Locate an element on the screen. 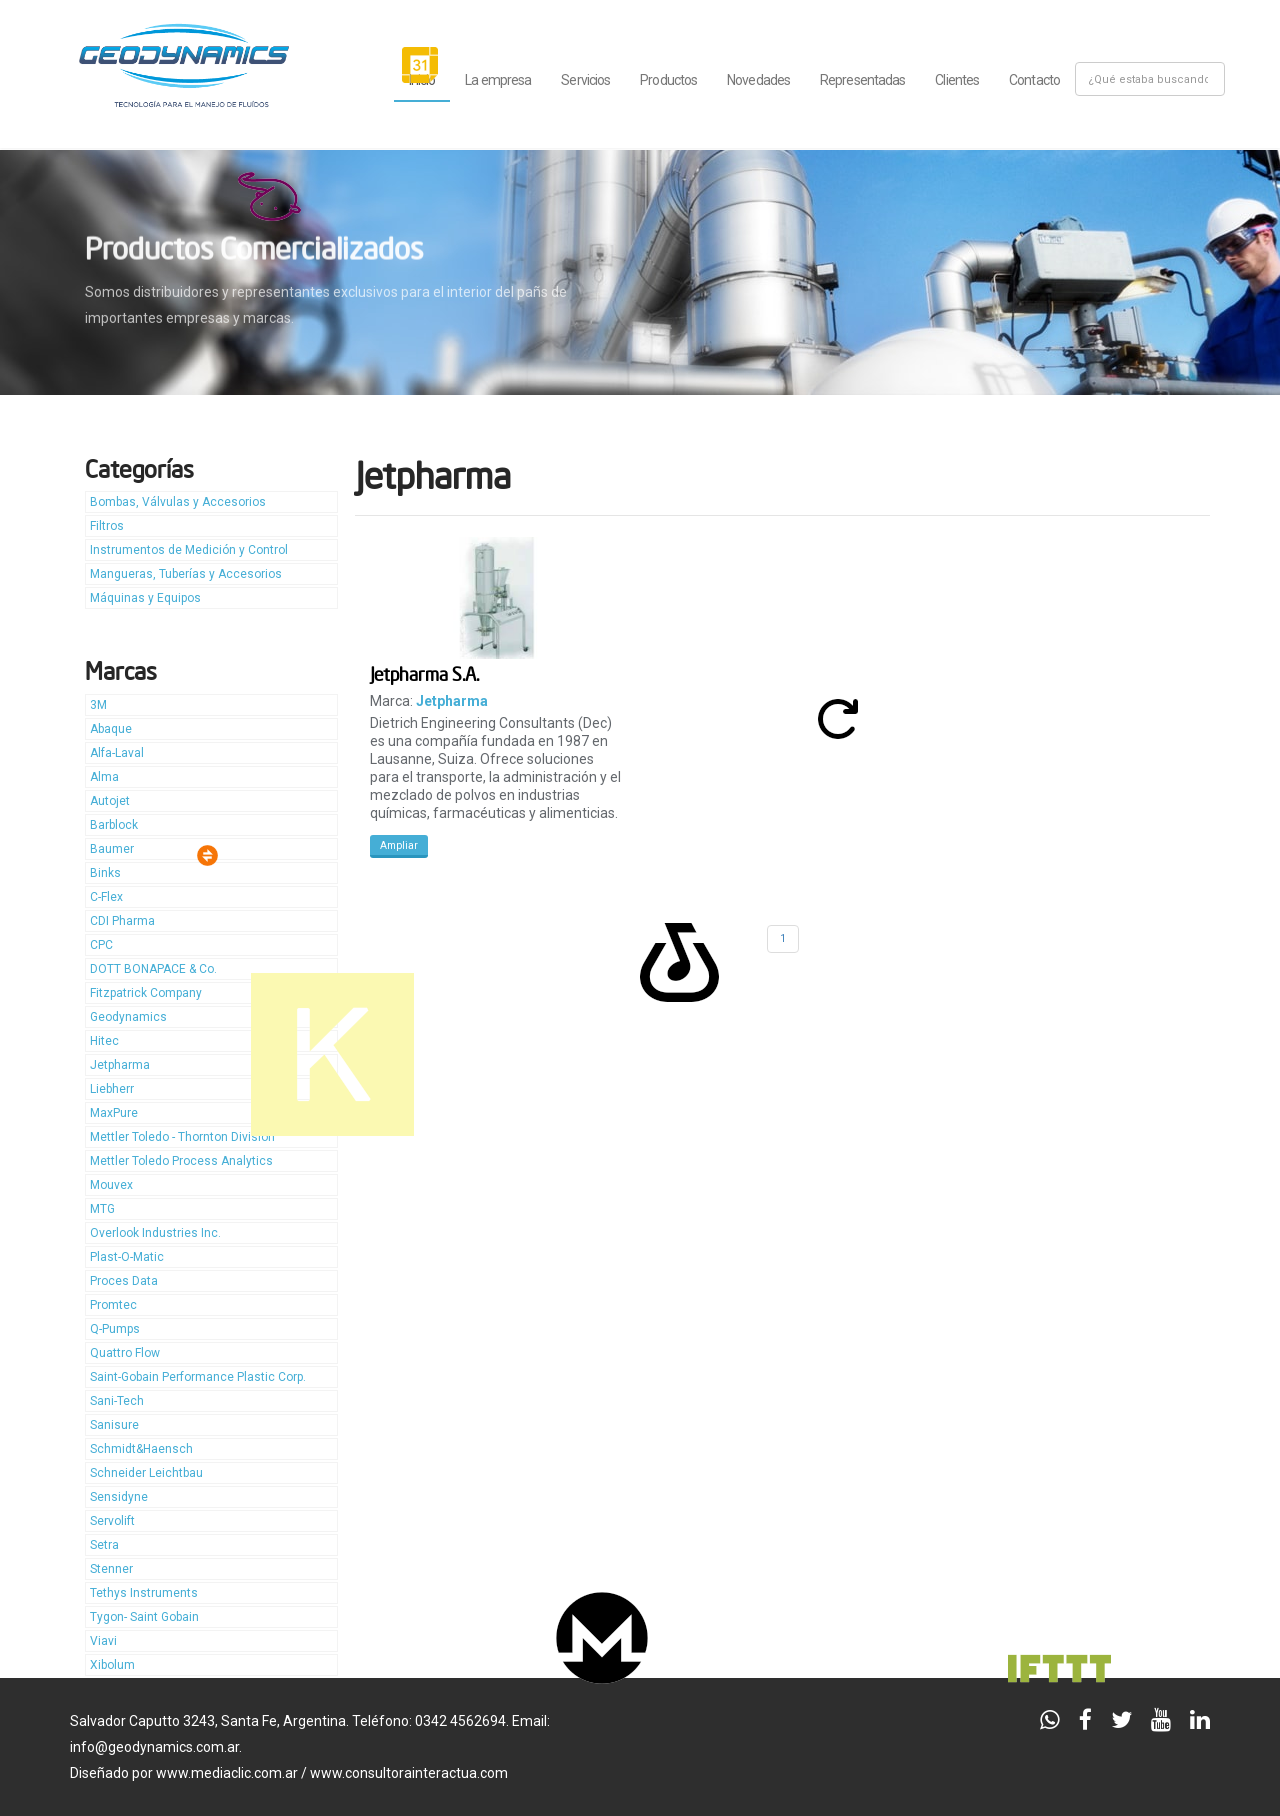 This screenshot has height=1816, width=1280. monero cryptocurrency logo is located at coordinates (602, 1638).